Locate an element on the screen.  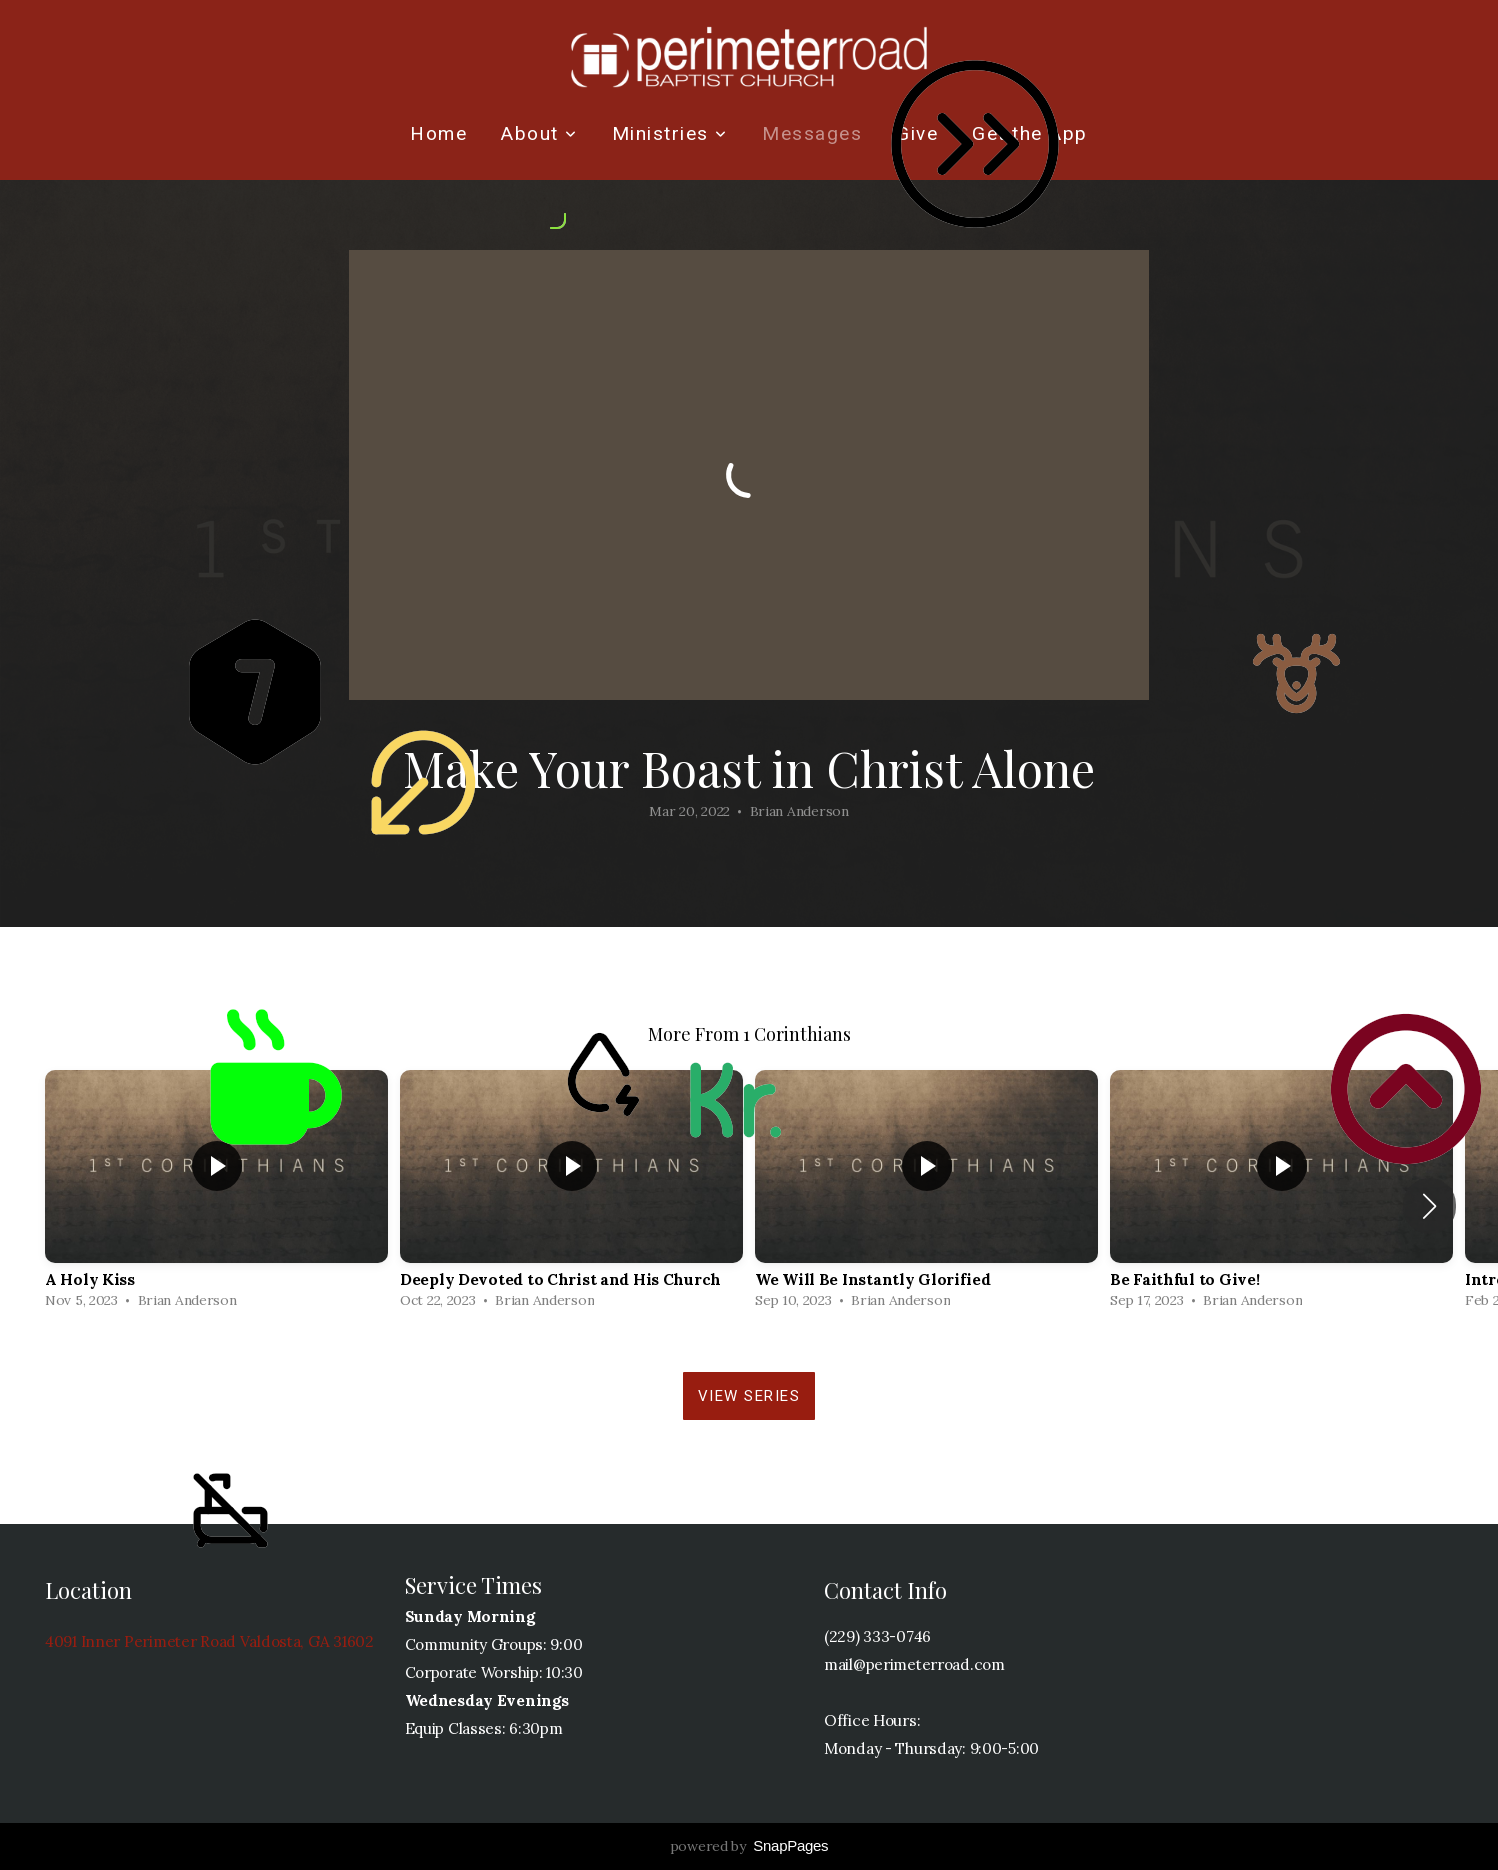
indicates step 7 in a multi-step process is located at coordinates (255, 692).